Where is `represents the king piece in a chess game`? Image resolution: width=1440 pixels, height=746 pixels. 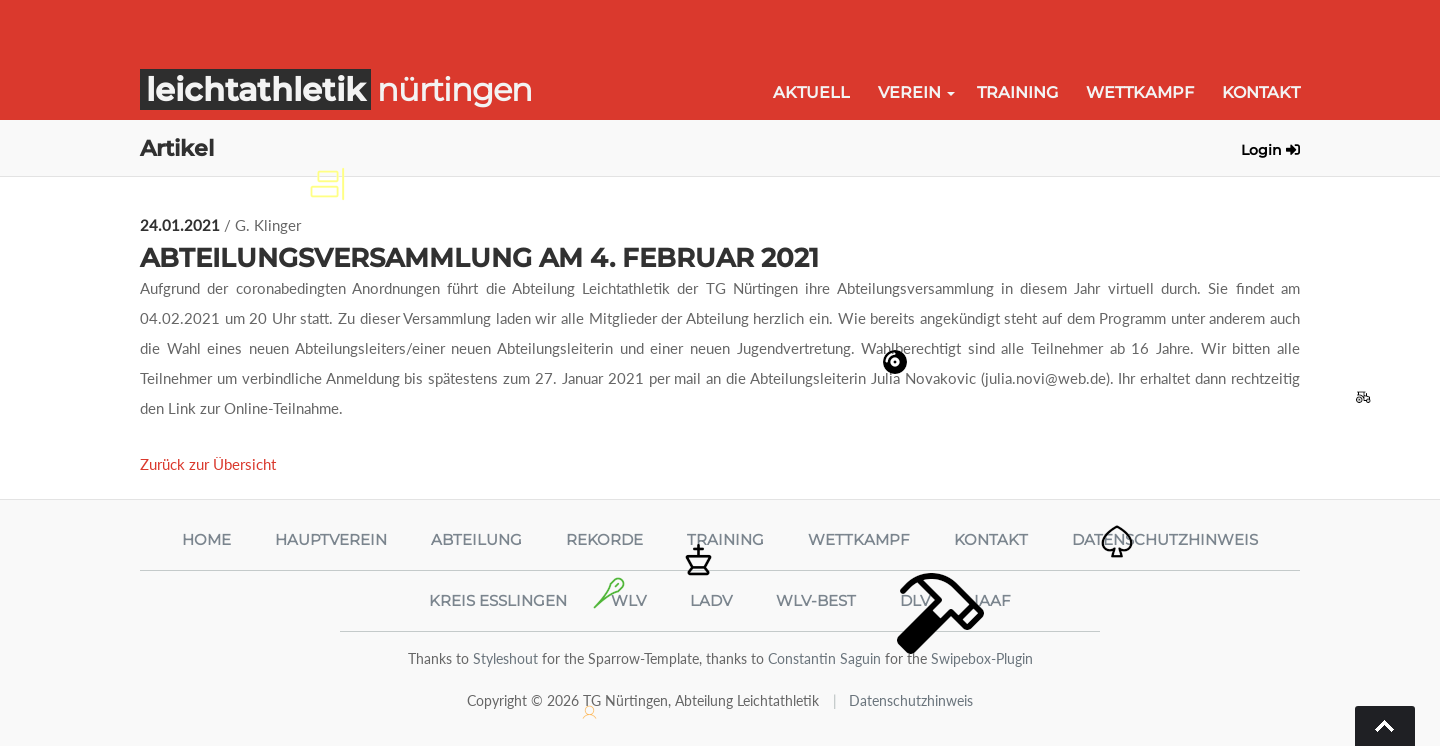 represents the king piece in a chess game is located at coordinates (698, 560).